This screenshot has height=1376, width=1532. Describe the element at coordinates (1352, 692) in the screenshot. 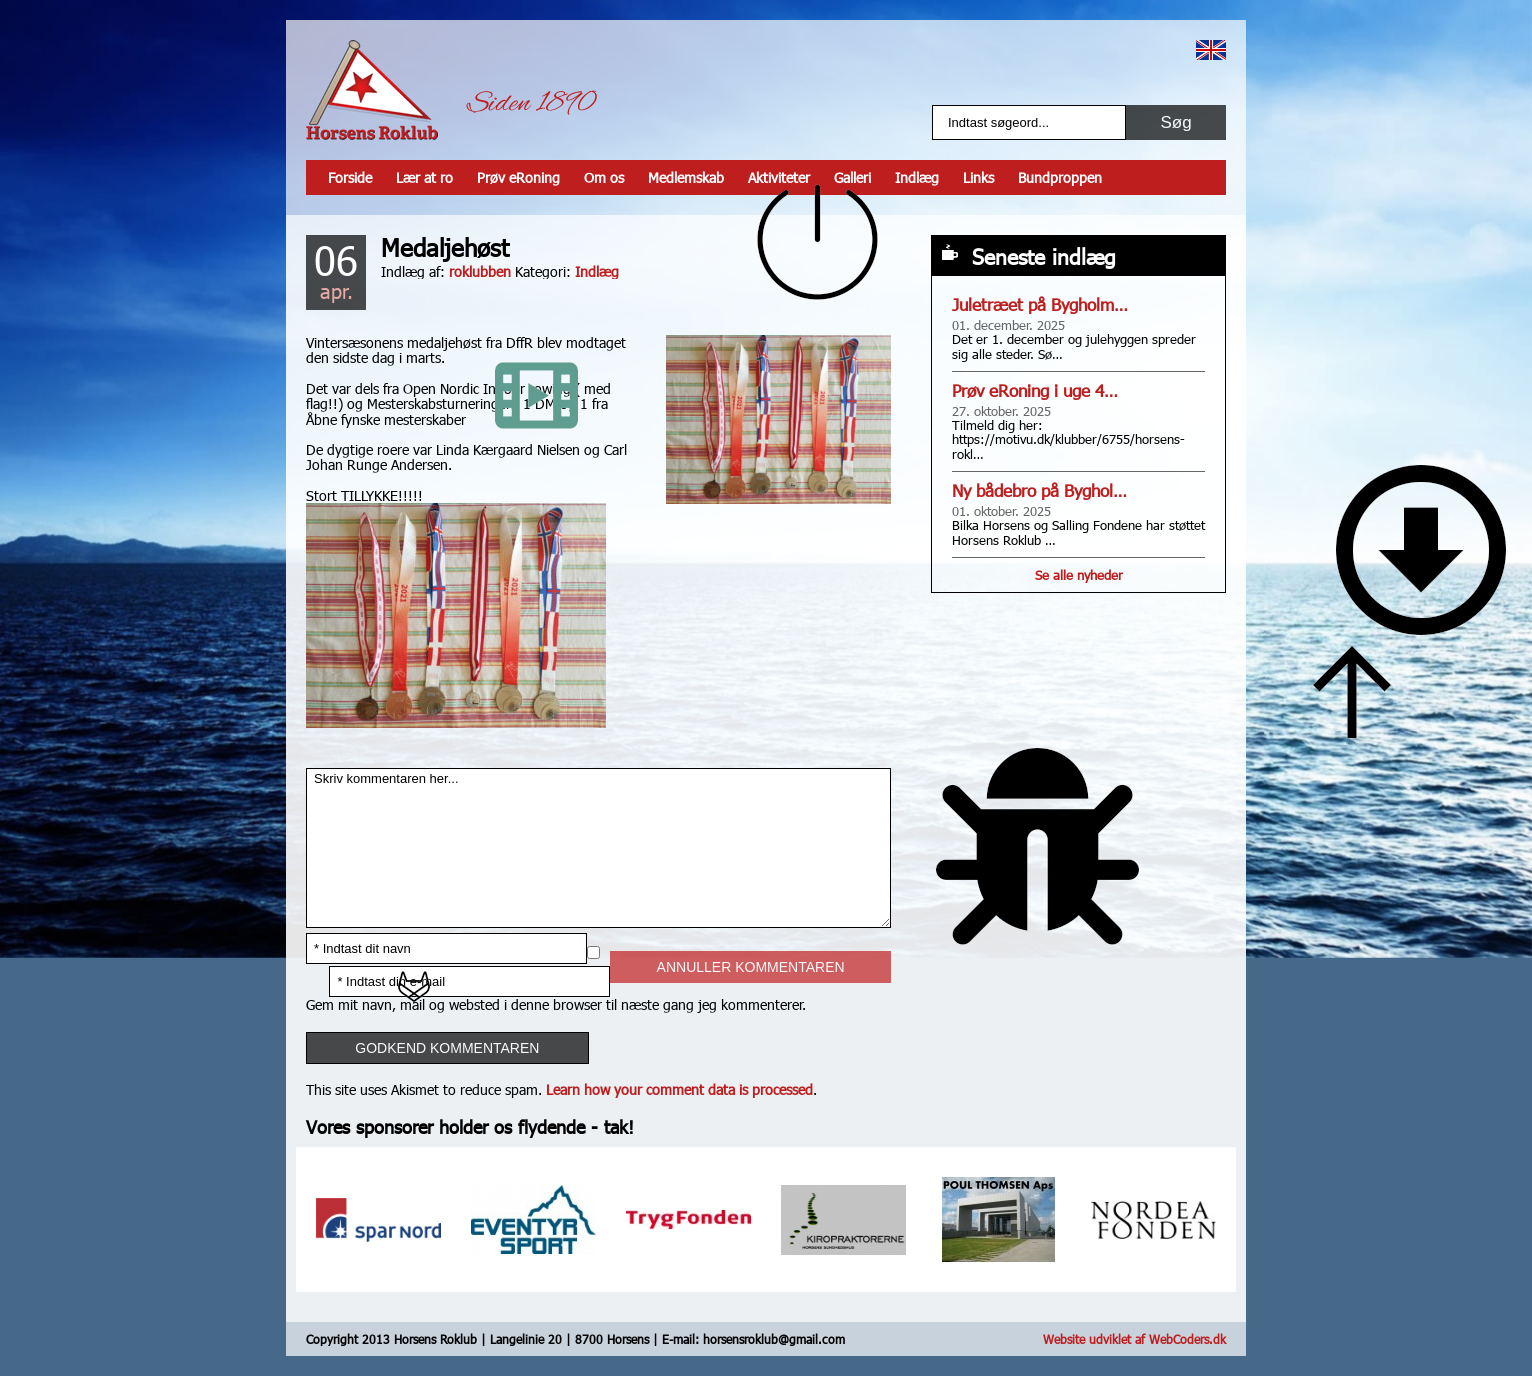

I see `scroll to top of page` at that location.